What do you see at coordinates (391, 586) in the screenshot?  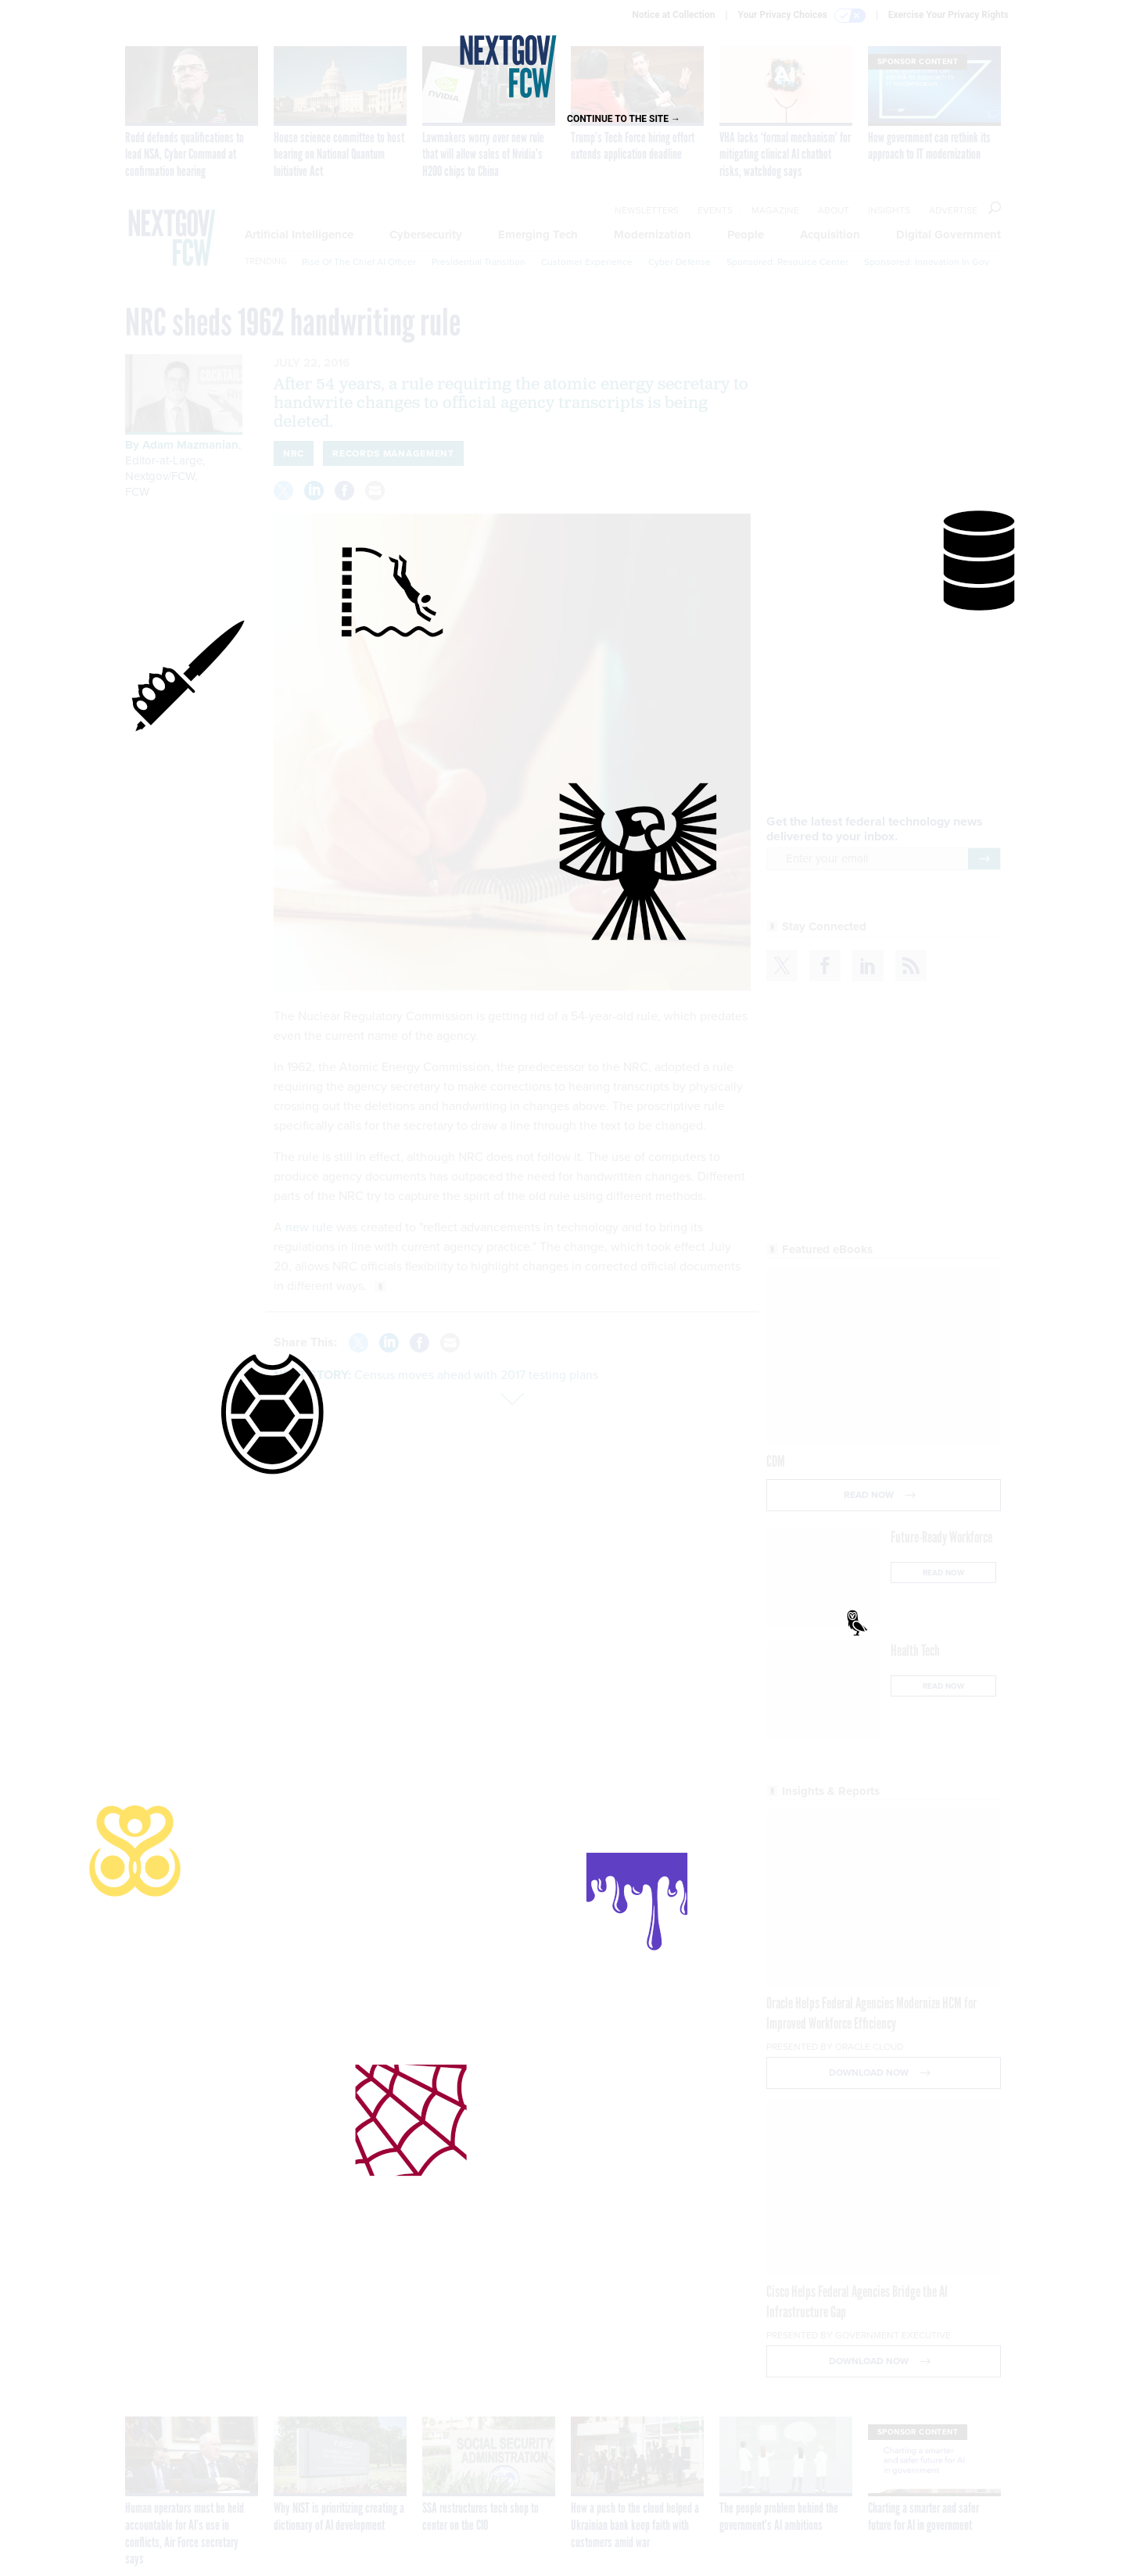 I see `access swimming pool or diving activities` at bounding box center [391, 586].